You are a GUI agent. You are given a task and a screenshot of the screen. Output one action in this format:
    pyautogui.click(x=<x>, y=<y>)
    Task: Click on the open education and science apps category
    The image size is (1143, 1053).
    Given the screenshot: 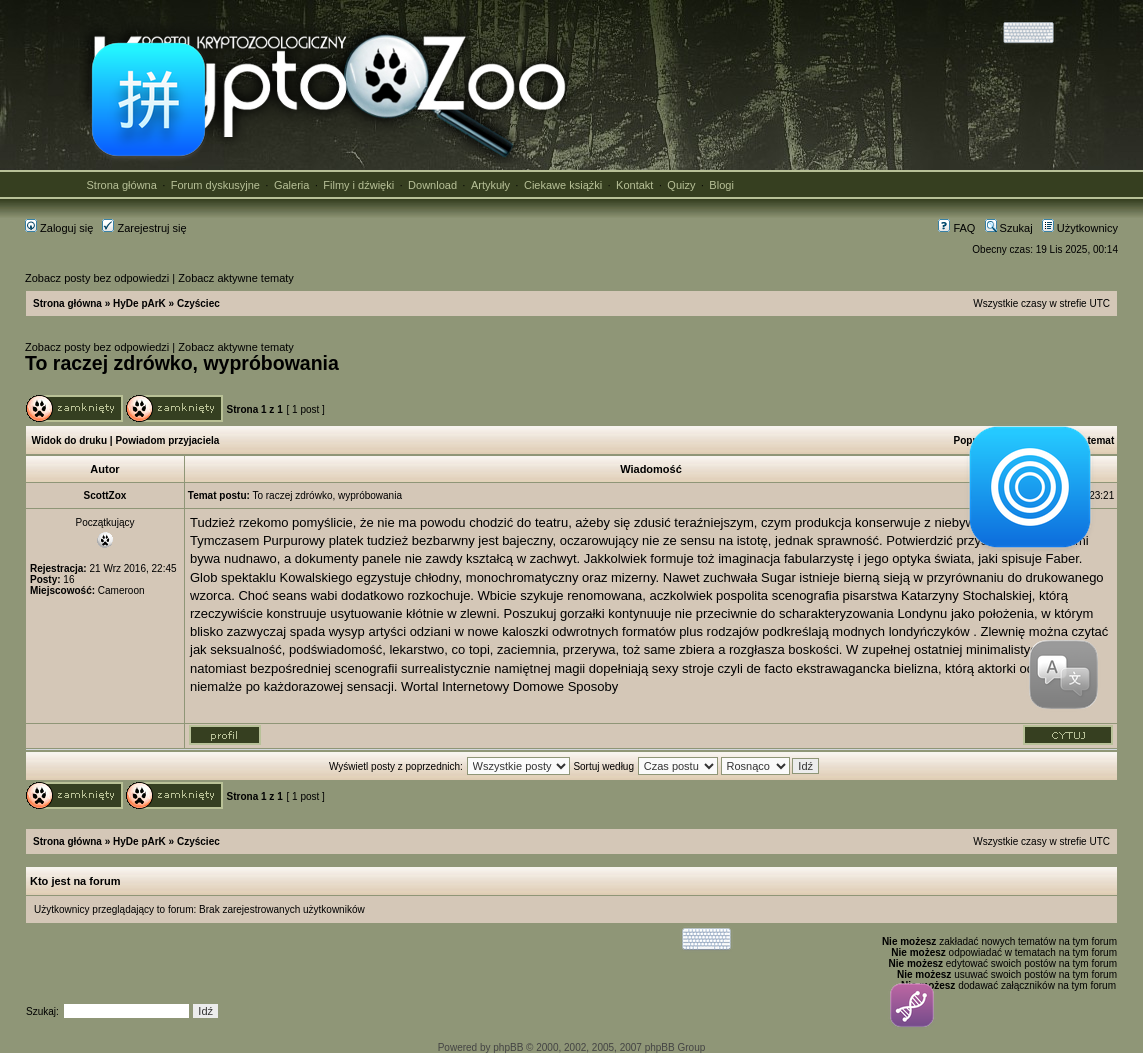 What is the action you would take?
    pyautogui.click(x=912, y=1006)
    